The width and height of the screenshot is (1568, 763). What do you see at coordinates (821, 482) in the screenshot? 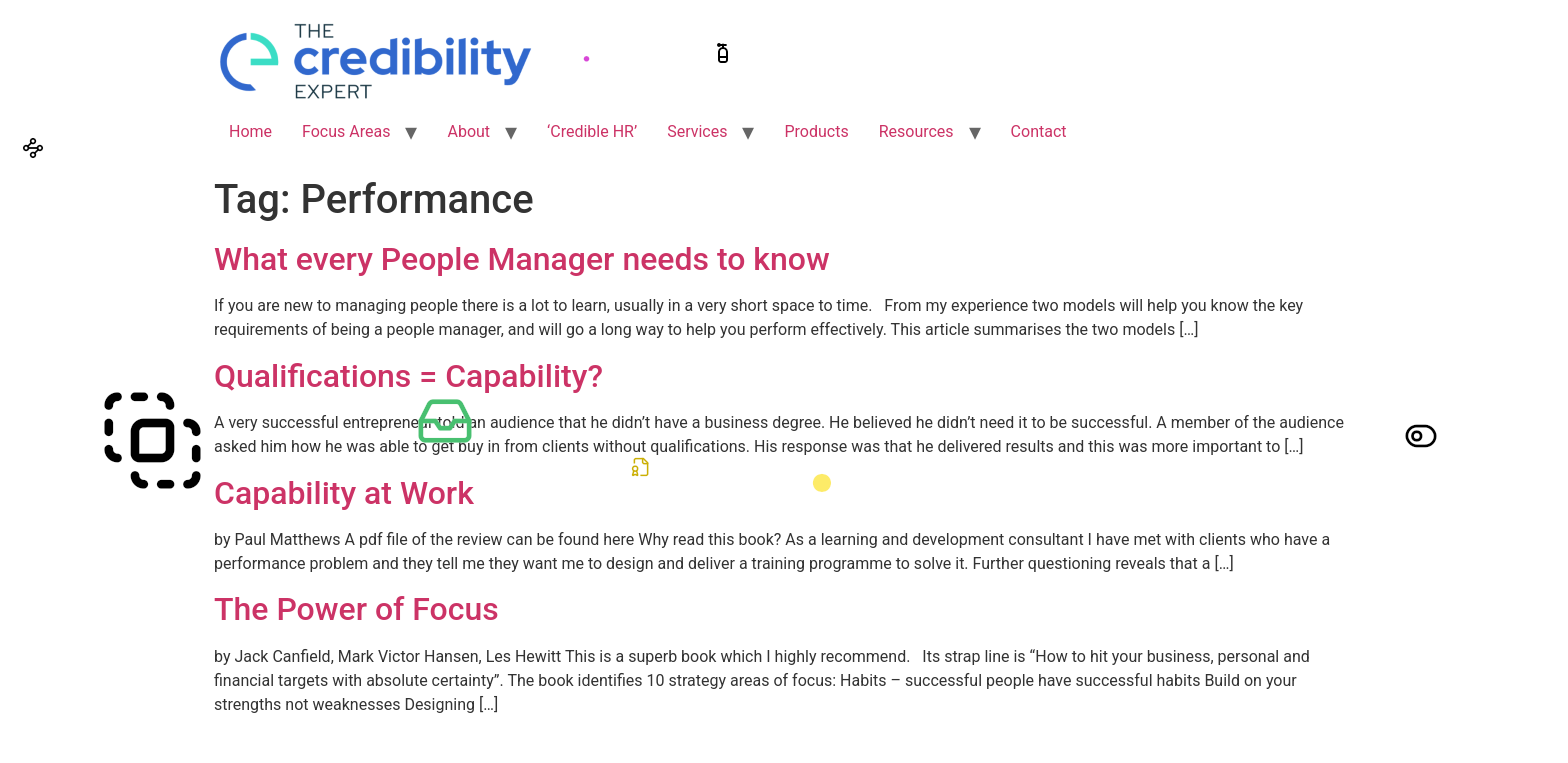
I see `indicates an unread notification or new item` at bounding box center [821, 482].